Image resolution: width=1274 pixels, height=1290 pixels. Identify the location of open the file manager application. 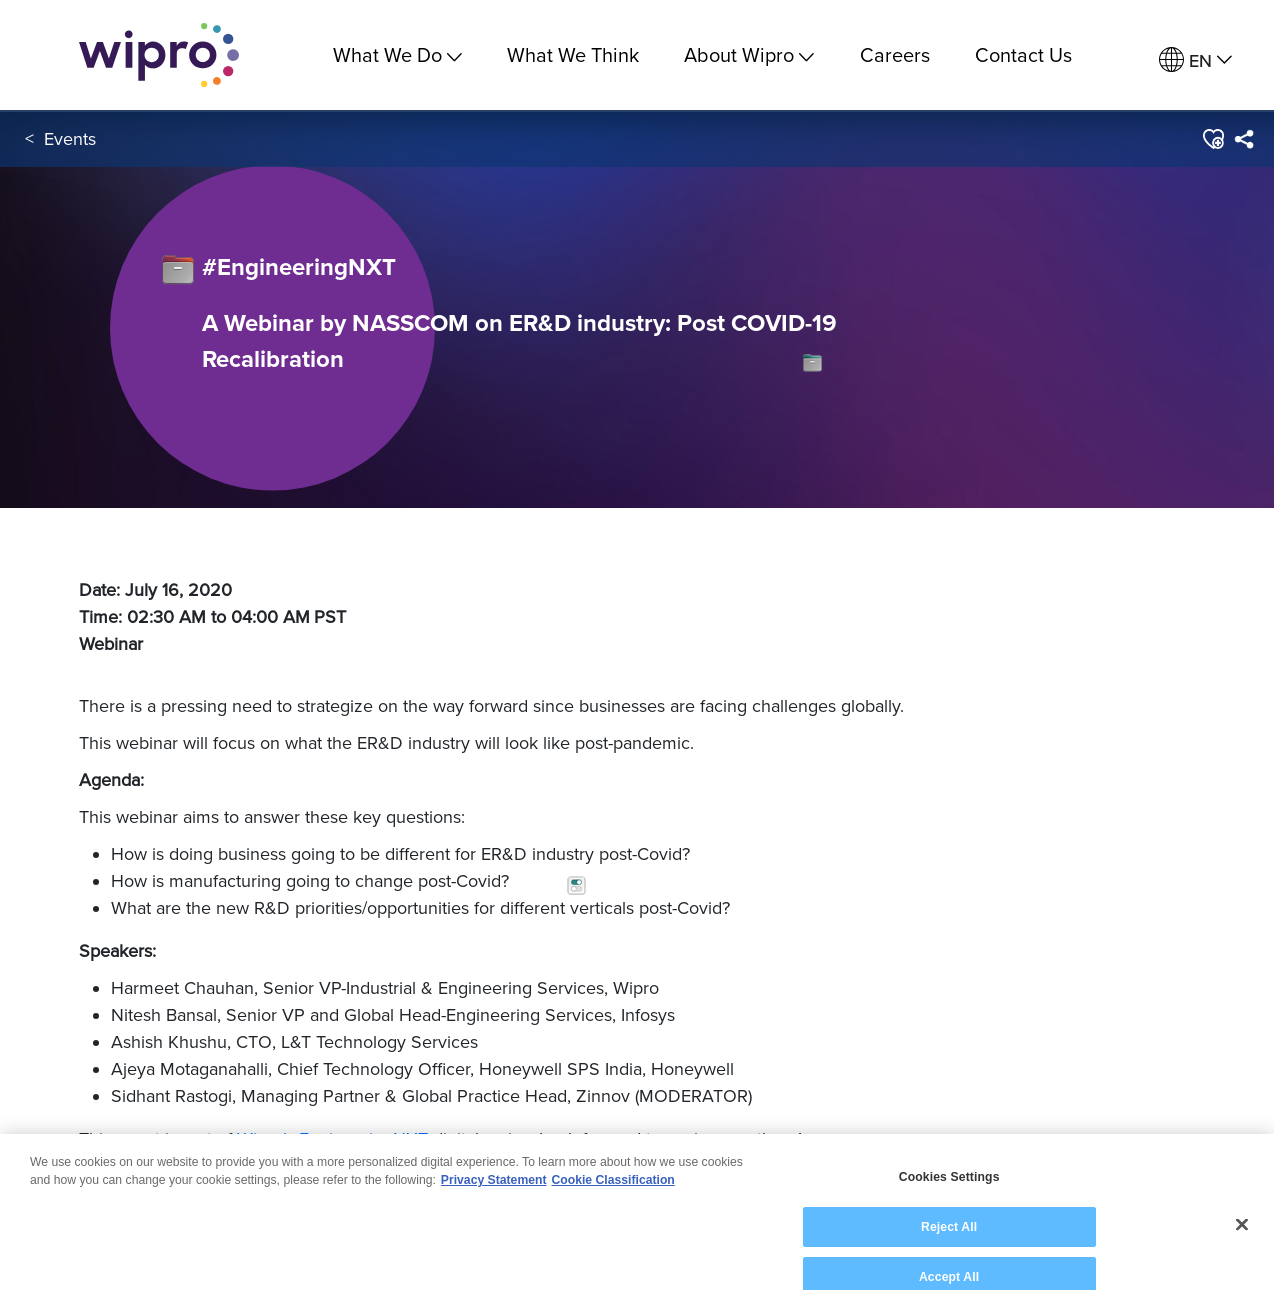
(812, 362).